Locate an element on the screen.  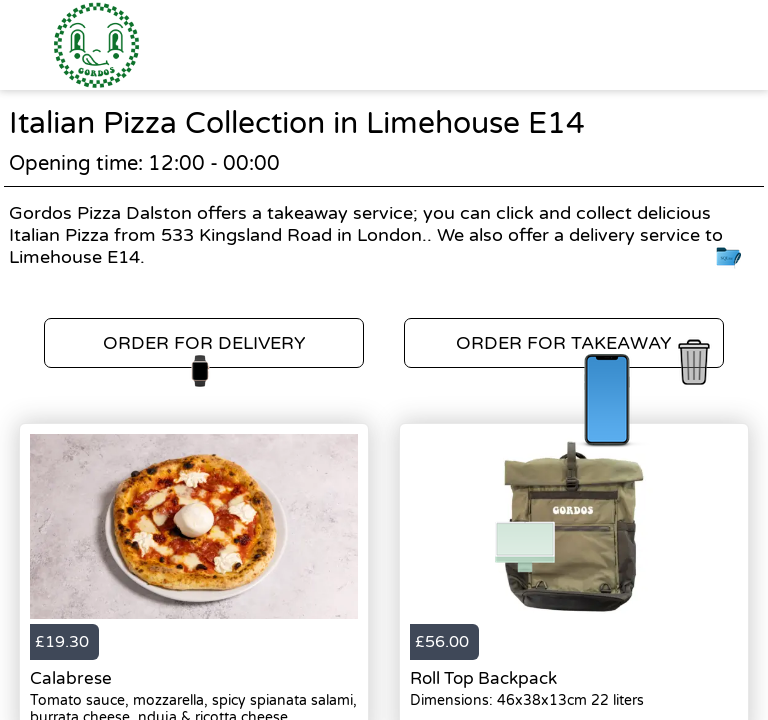
iPhone 11 Pro device icon is located at coordinates (607, 401).